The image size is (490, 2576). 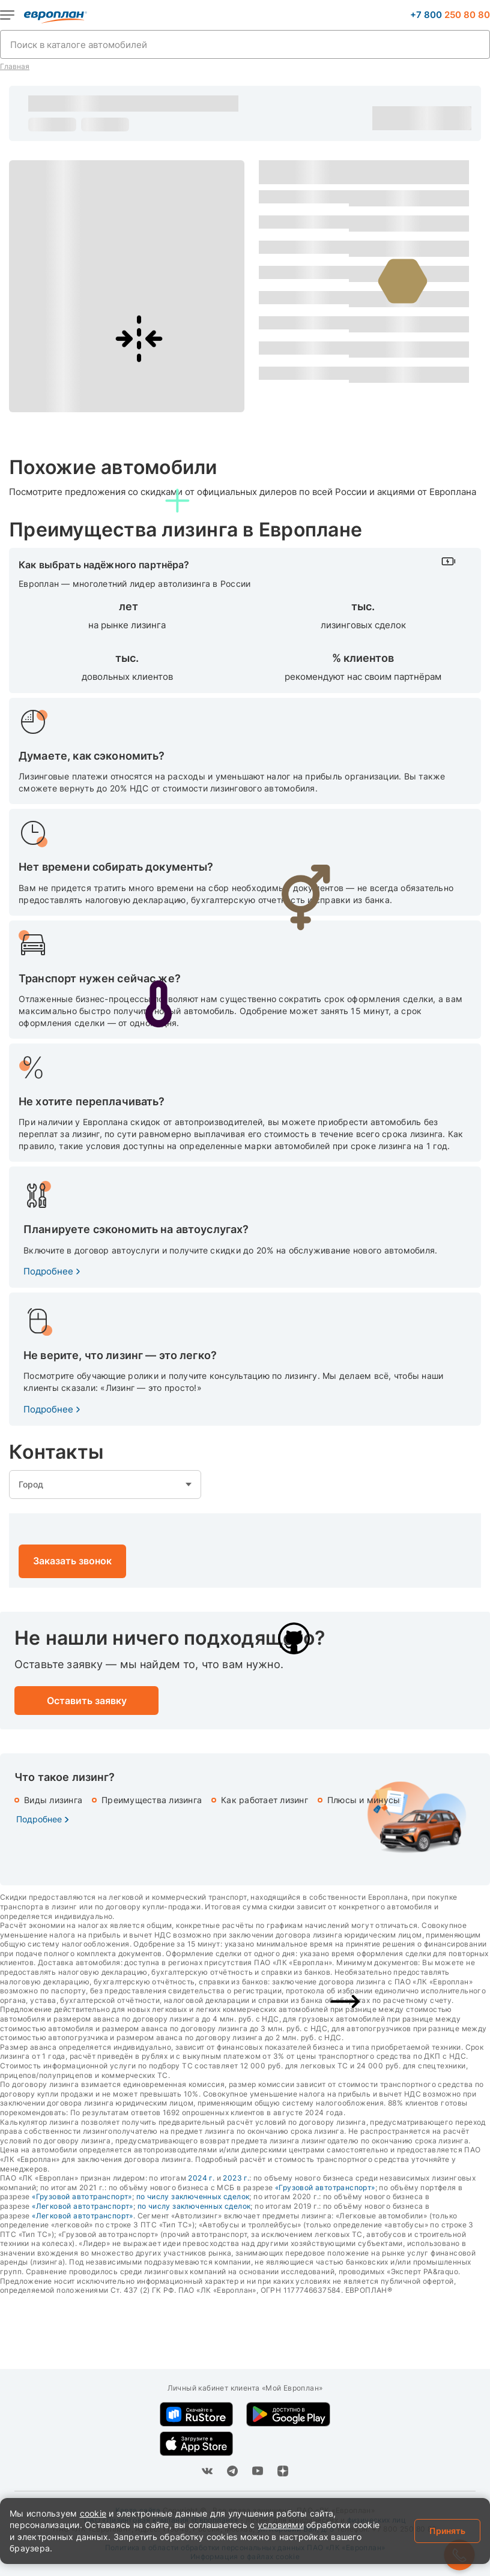 What do you see at coordinates (448, 561) in the screenshot?
I see `indicates device is currently charging` at bounding box center [448, 561].